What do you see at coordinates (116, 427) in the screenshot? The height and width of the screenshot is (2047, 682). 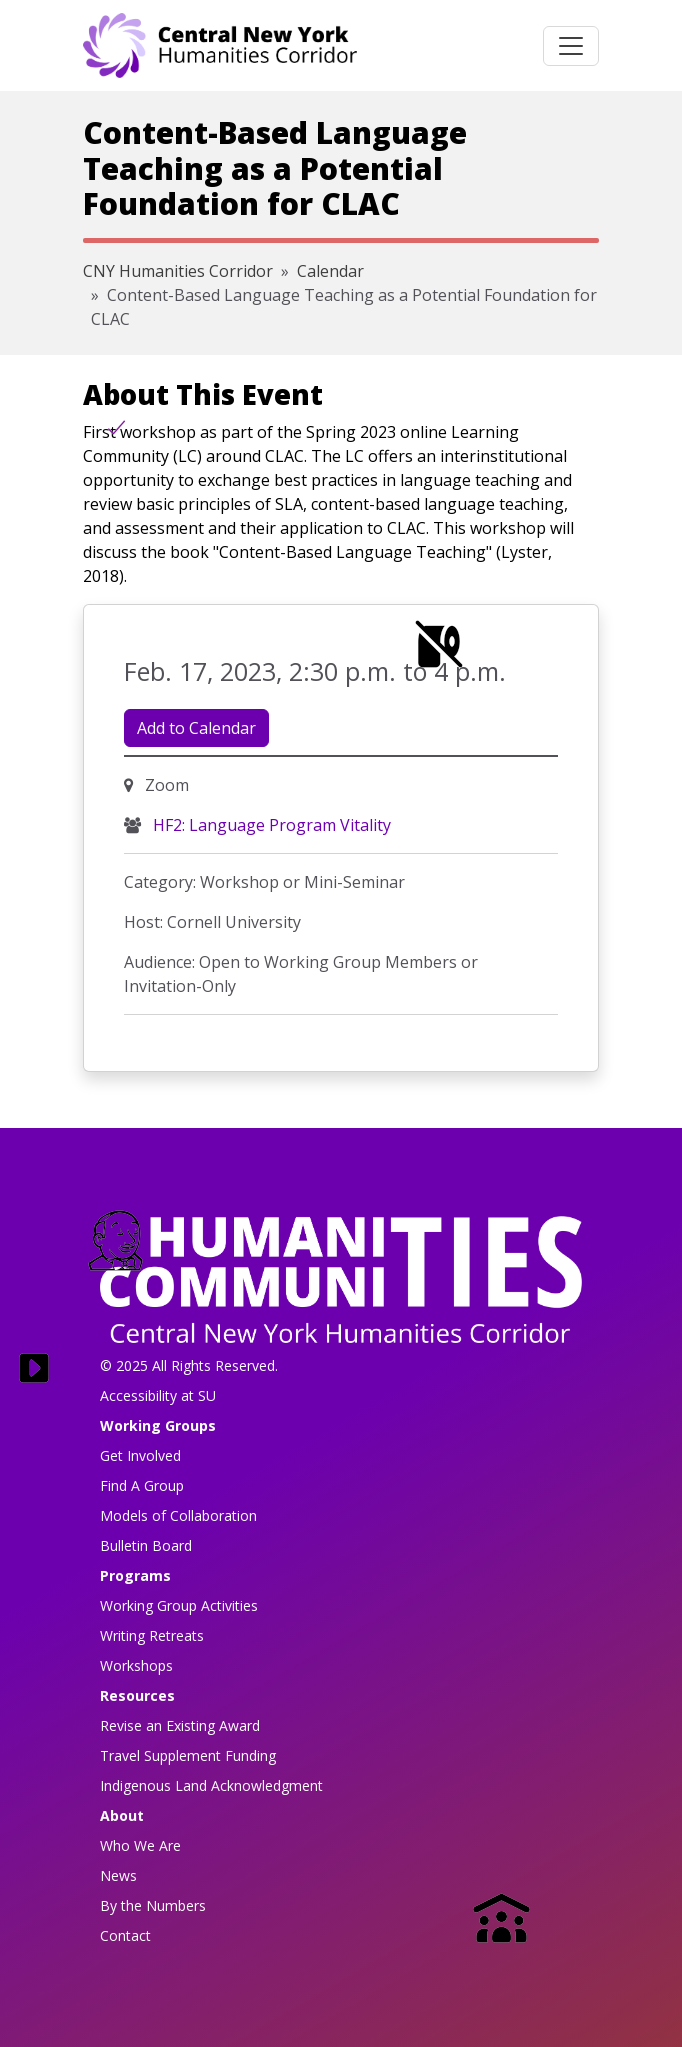 I see `confirm or submit an action` at bounding box center [116, 427].